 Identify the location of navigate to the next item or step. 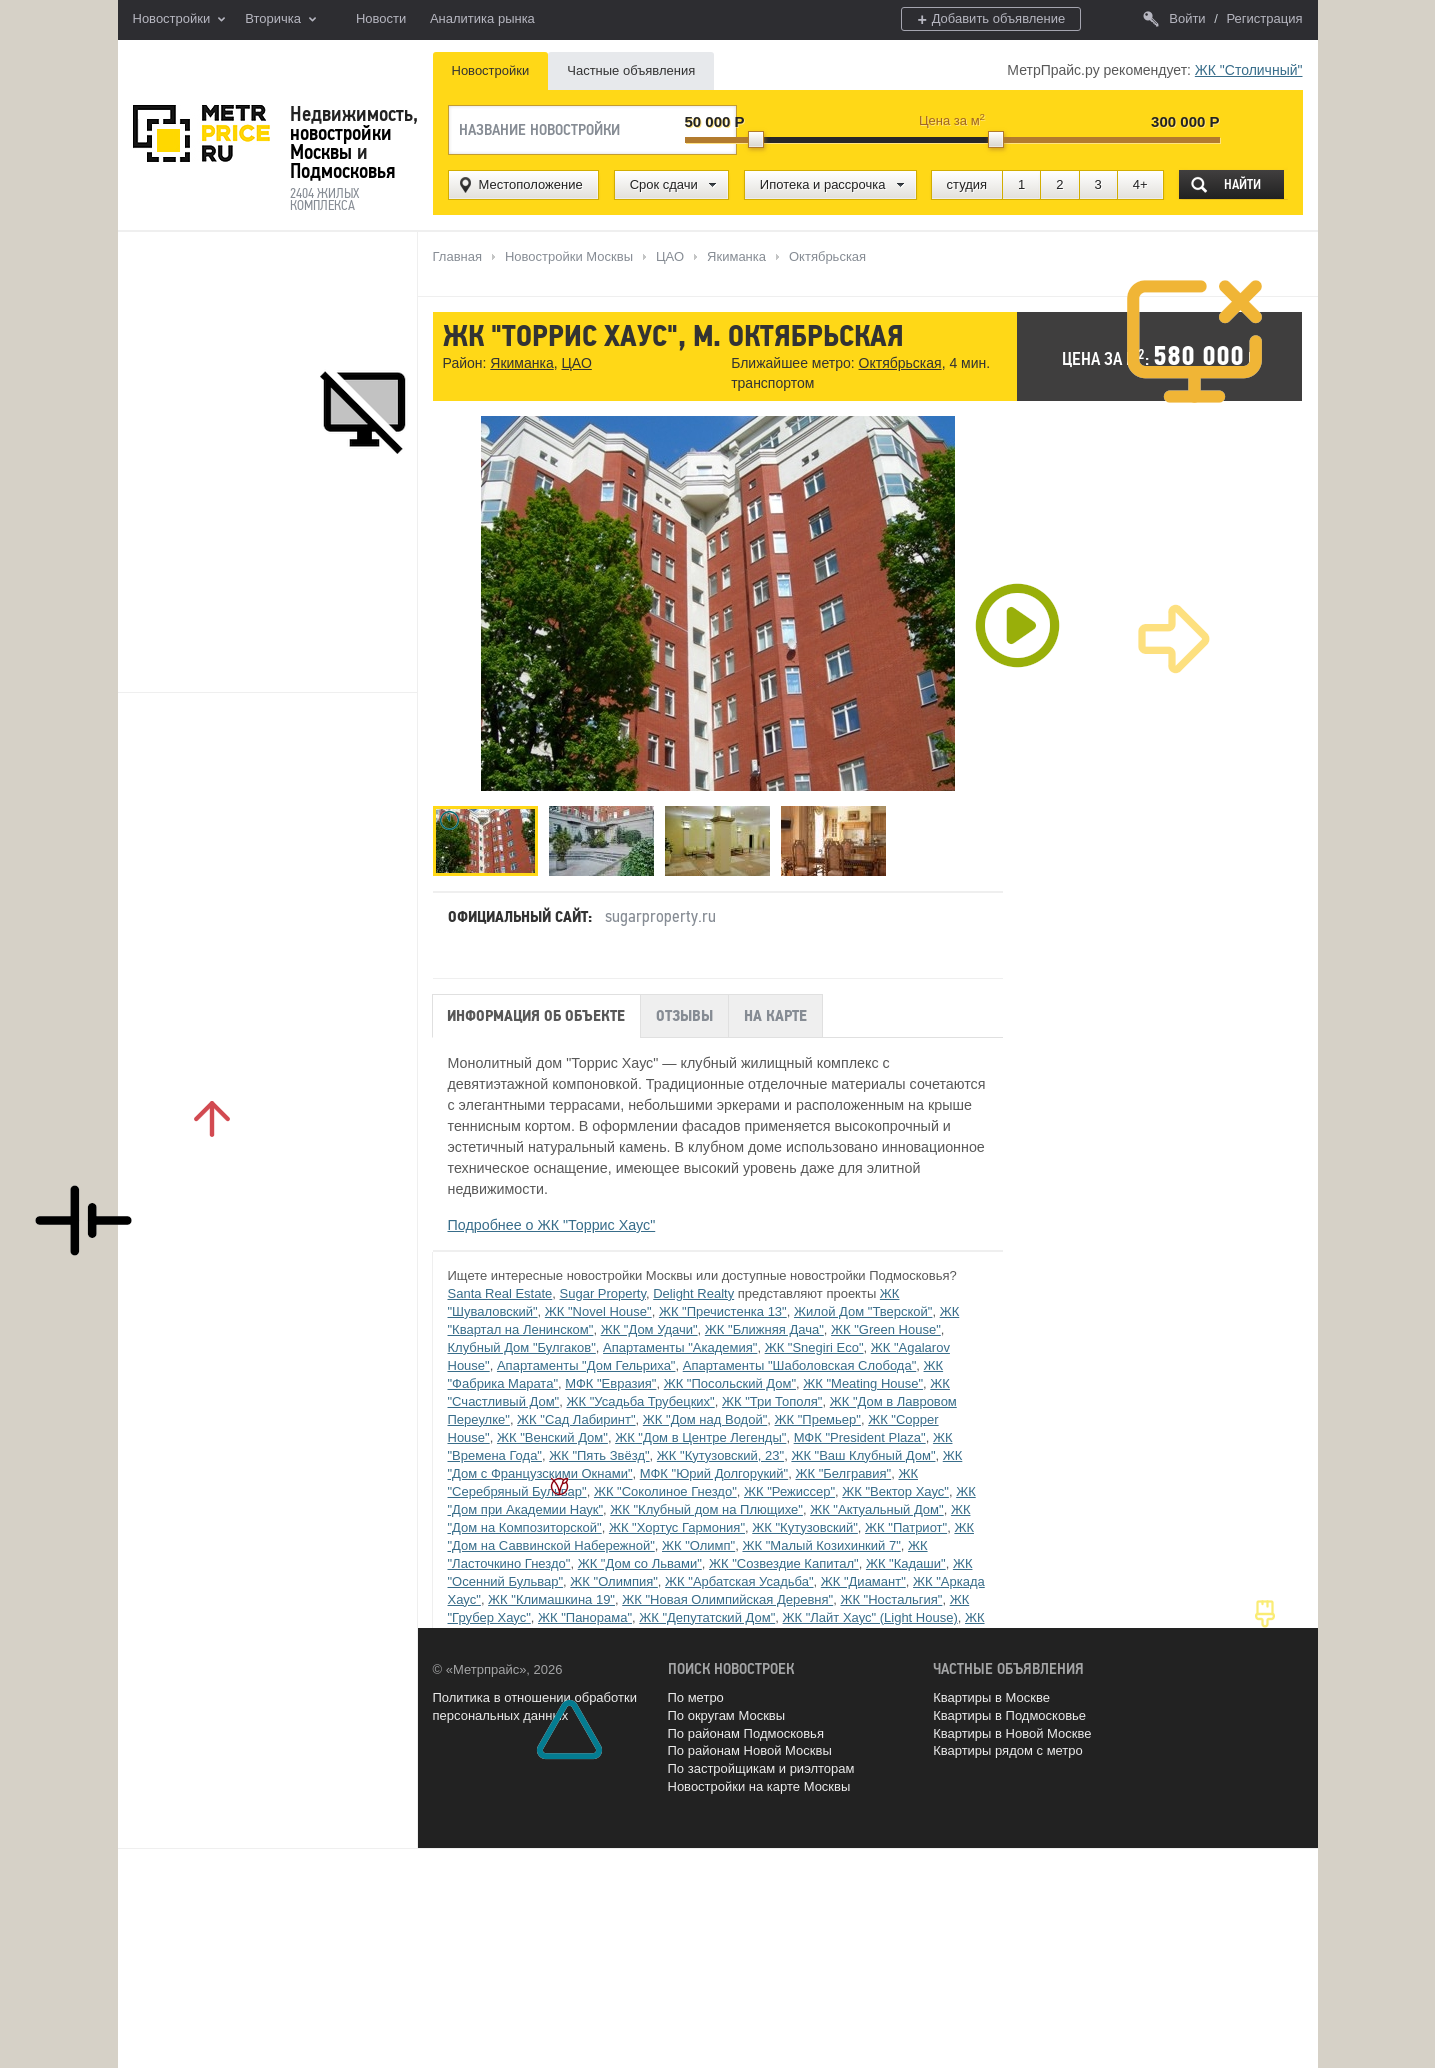
(1172, 639).